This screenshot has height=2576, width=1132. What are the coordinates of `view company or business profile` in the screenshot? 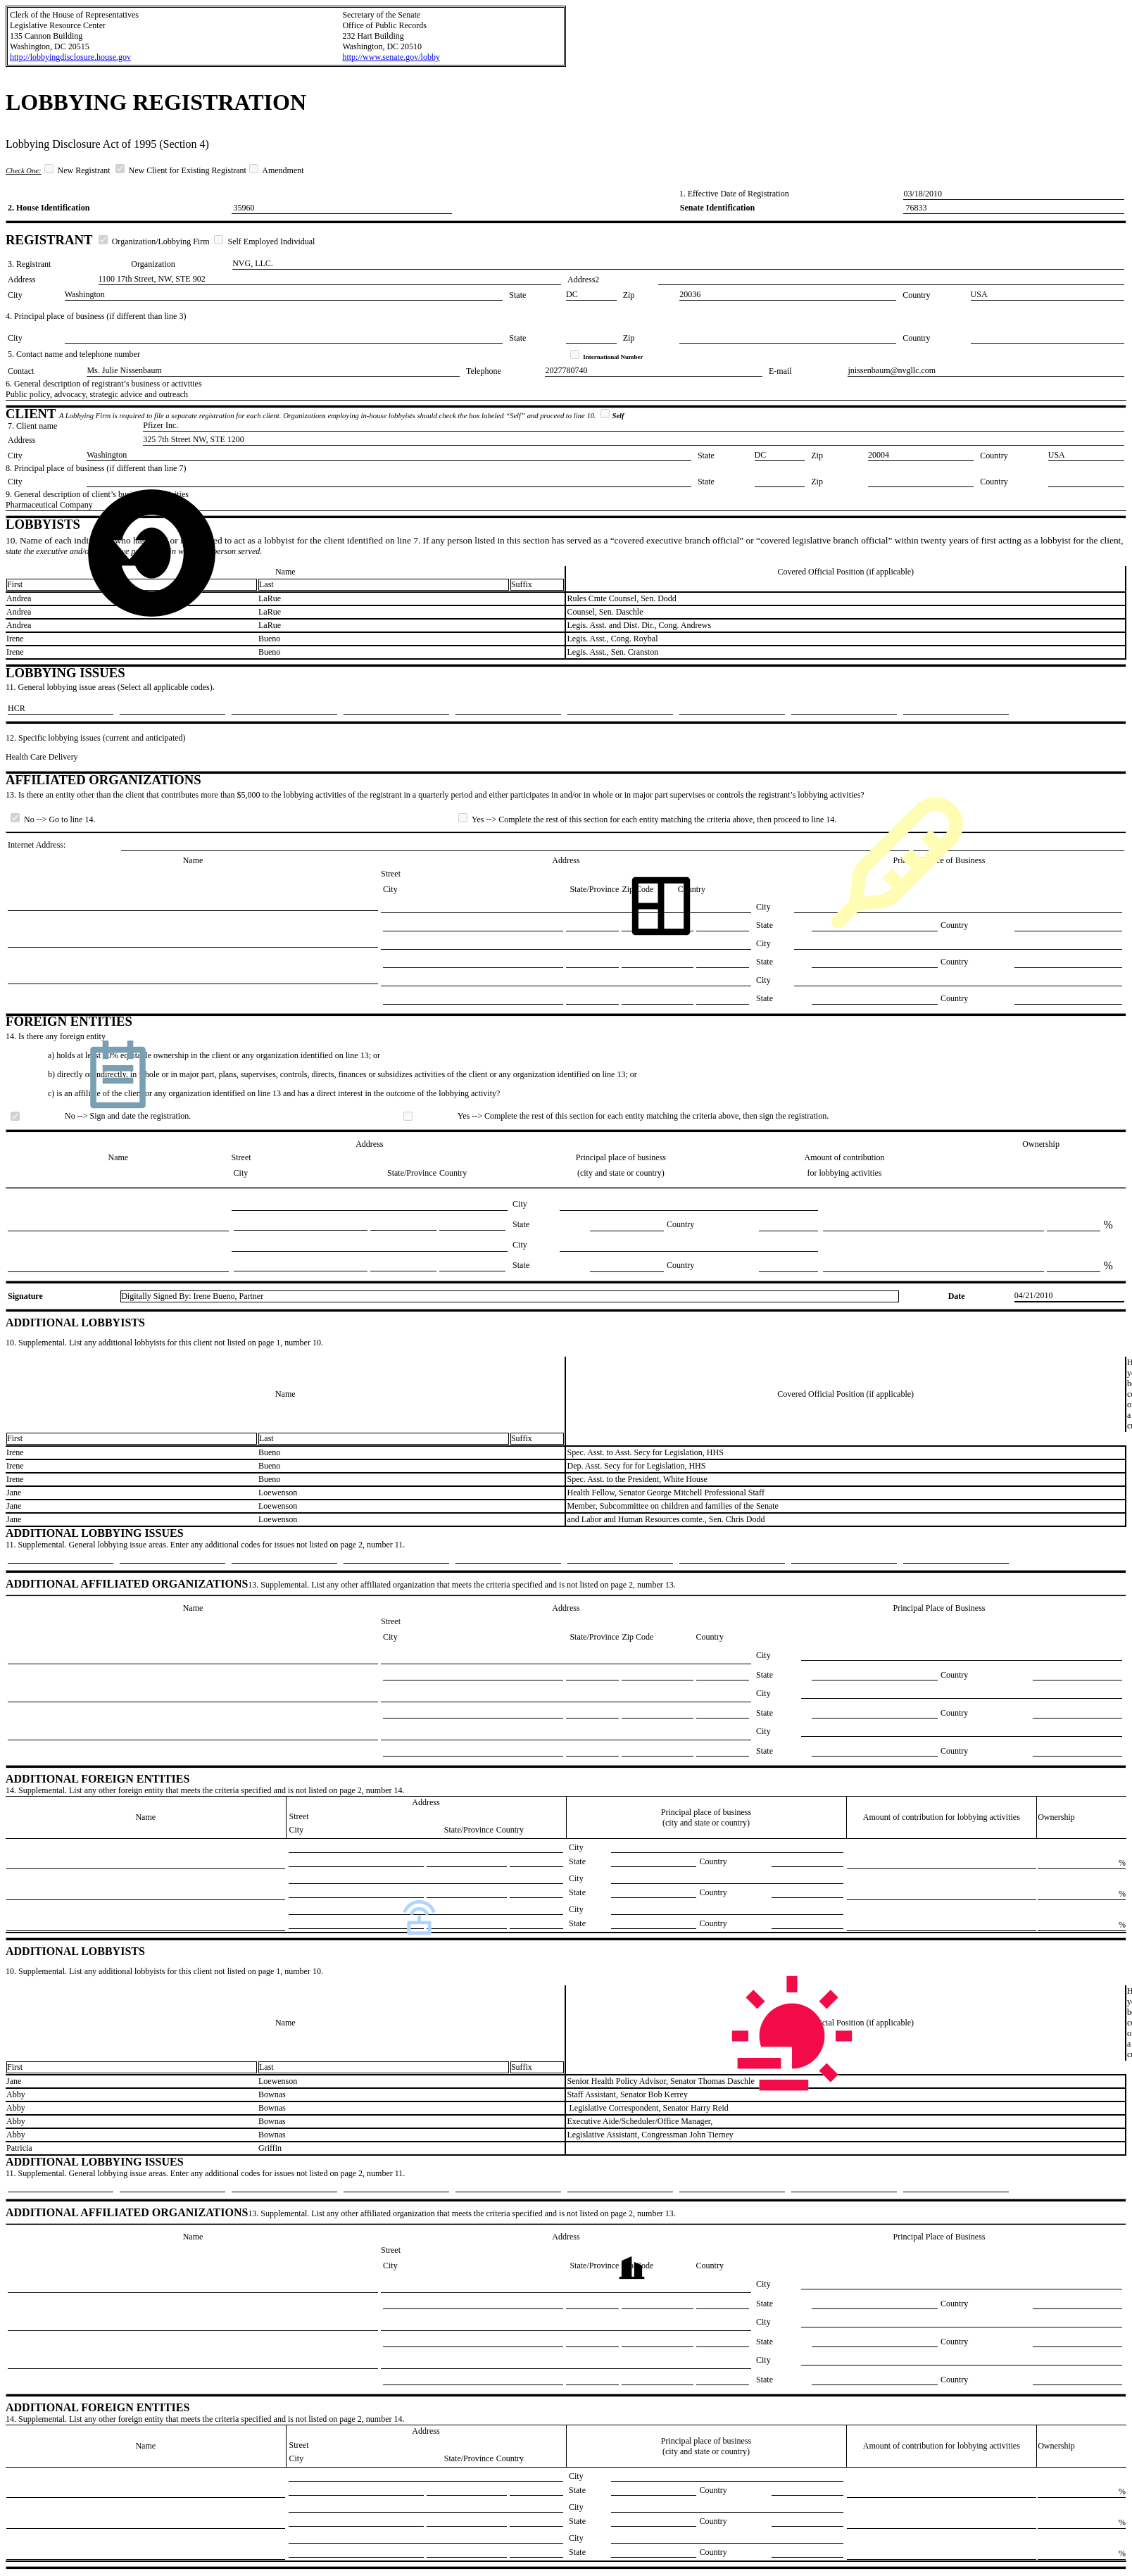 It's located at (631, 2268).